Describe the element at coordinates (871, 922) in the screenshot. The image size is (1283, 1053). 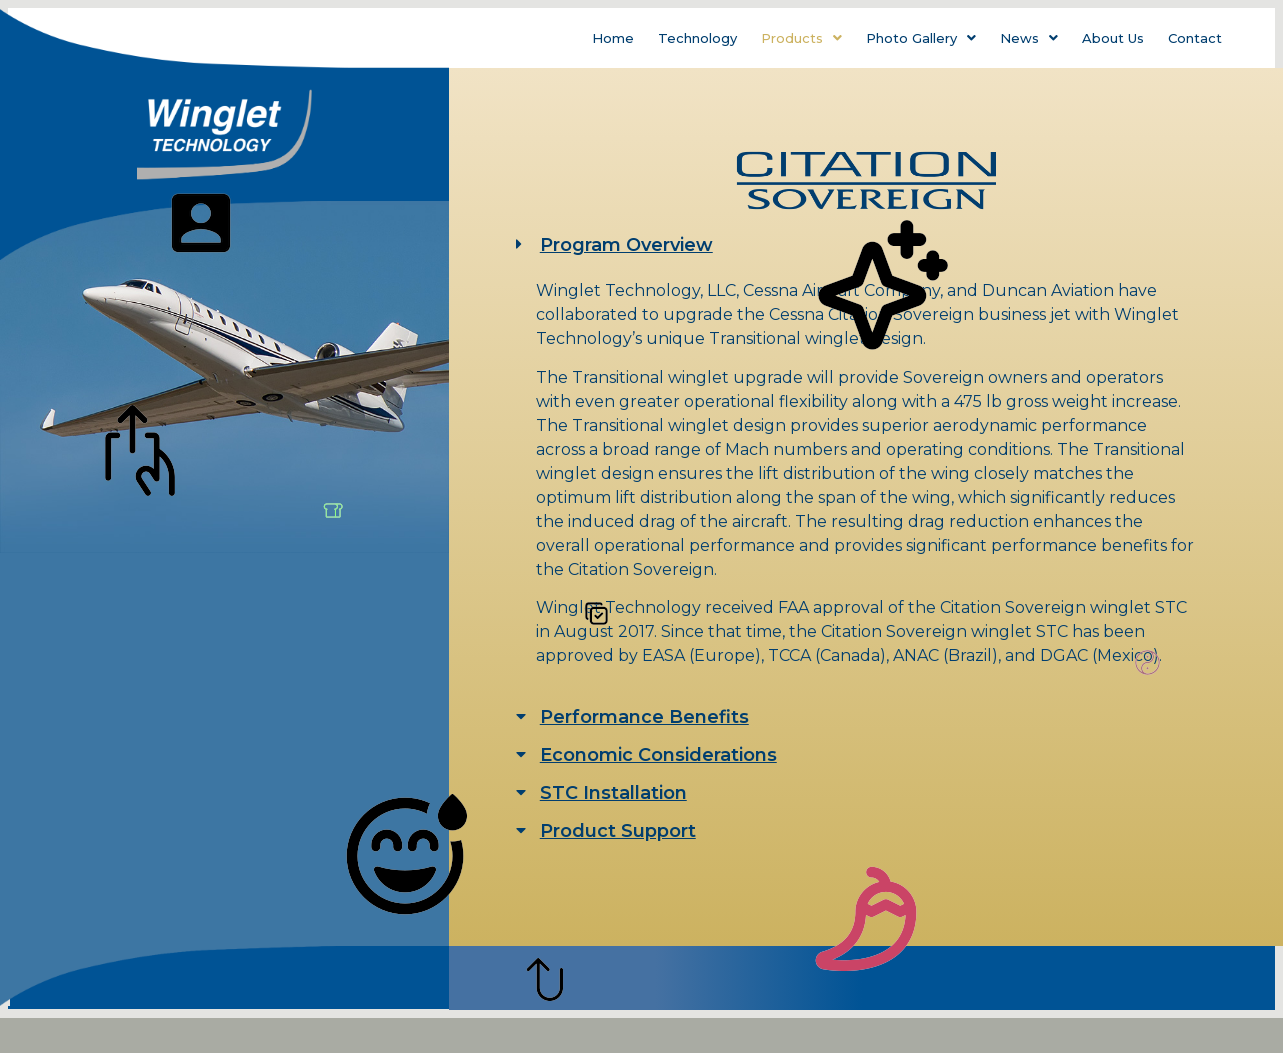
I see `indicates spicy or hot content/food` at that location.